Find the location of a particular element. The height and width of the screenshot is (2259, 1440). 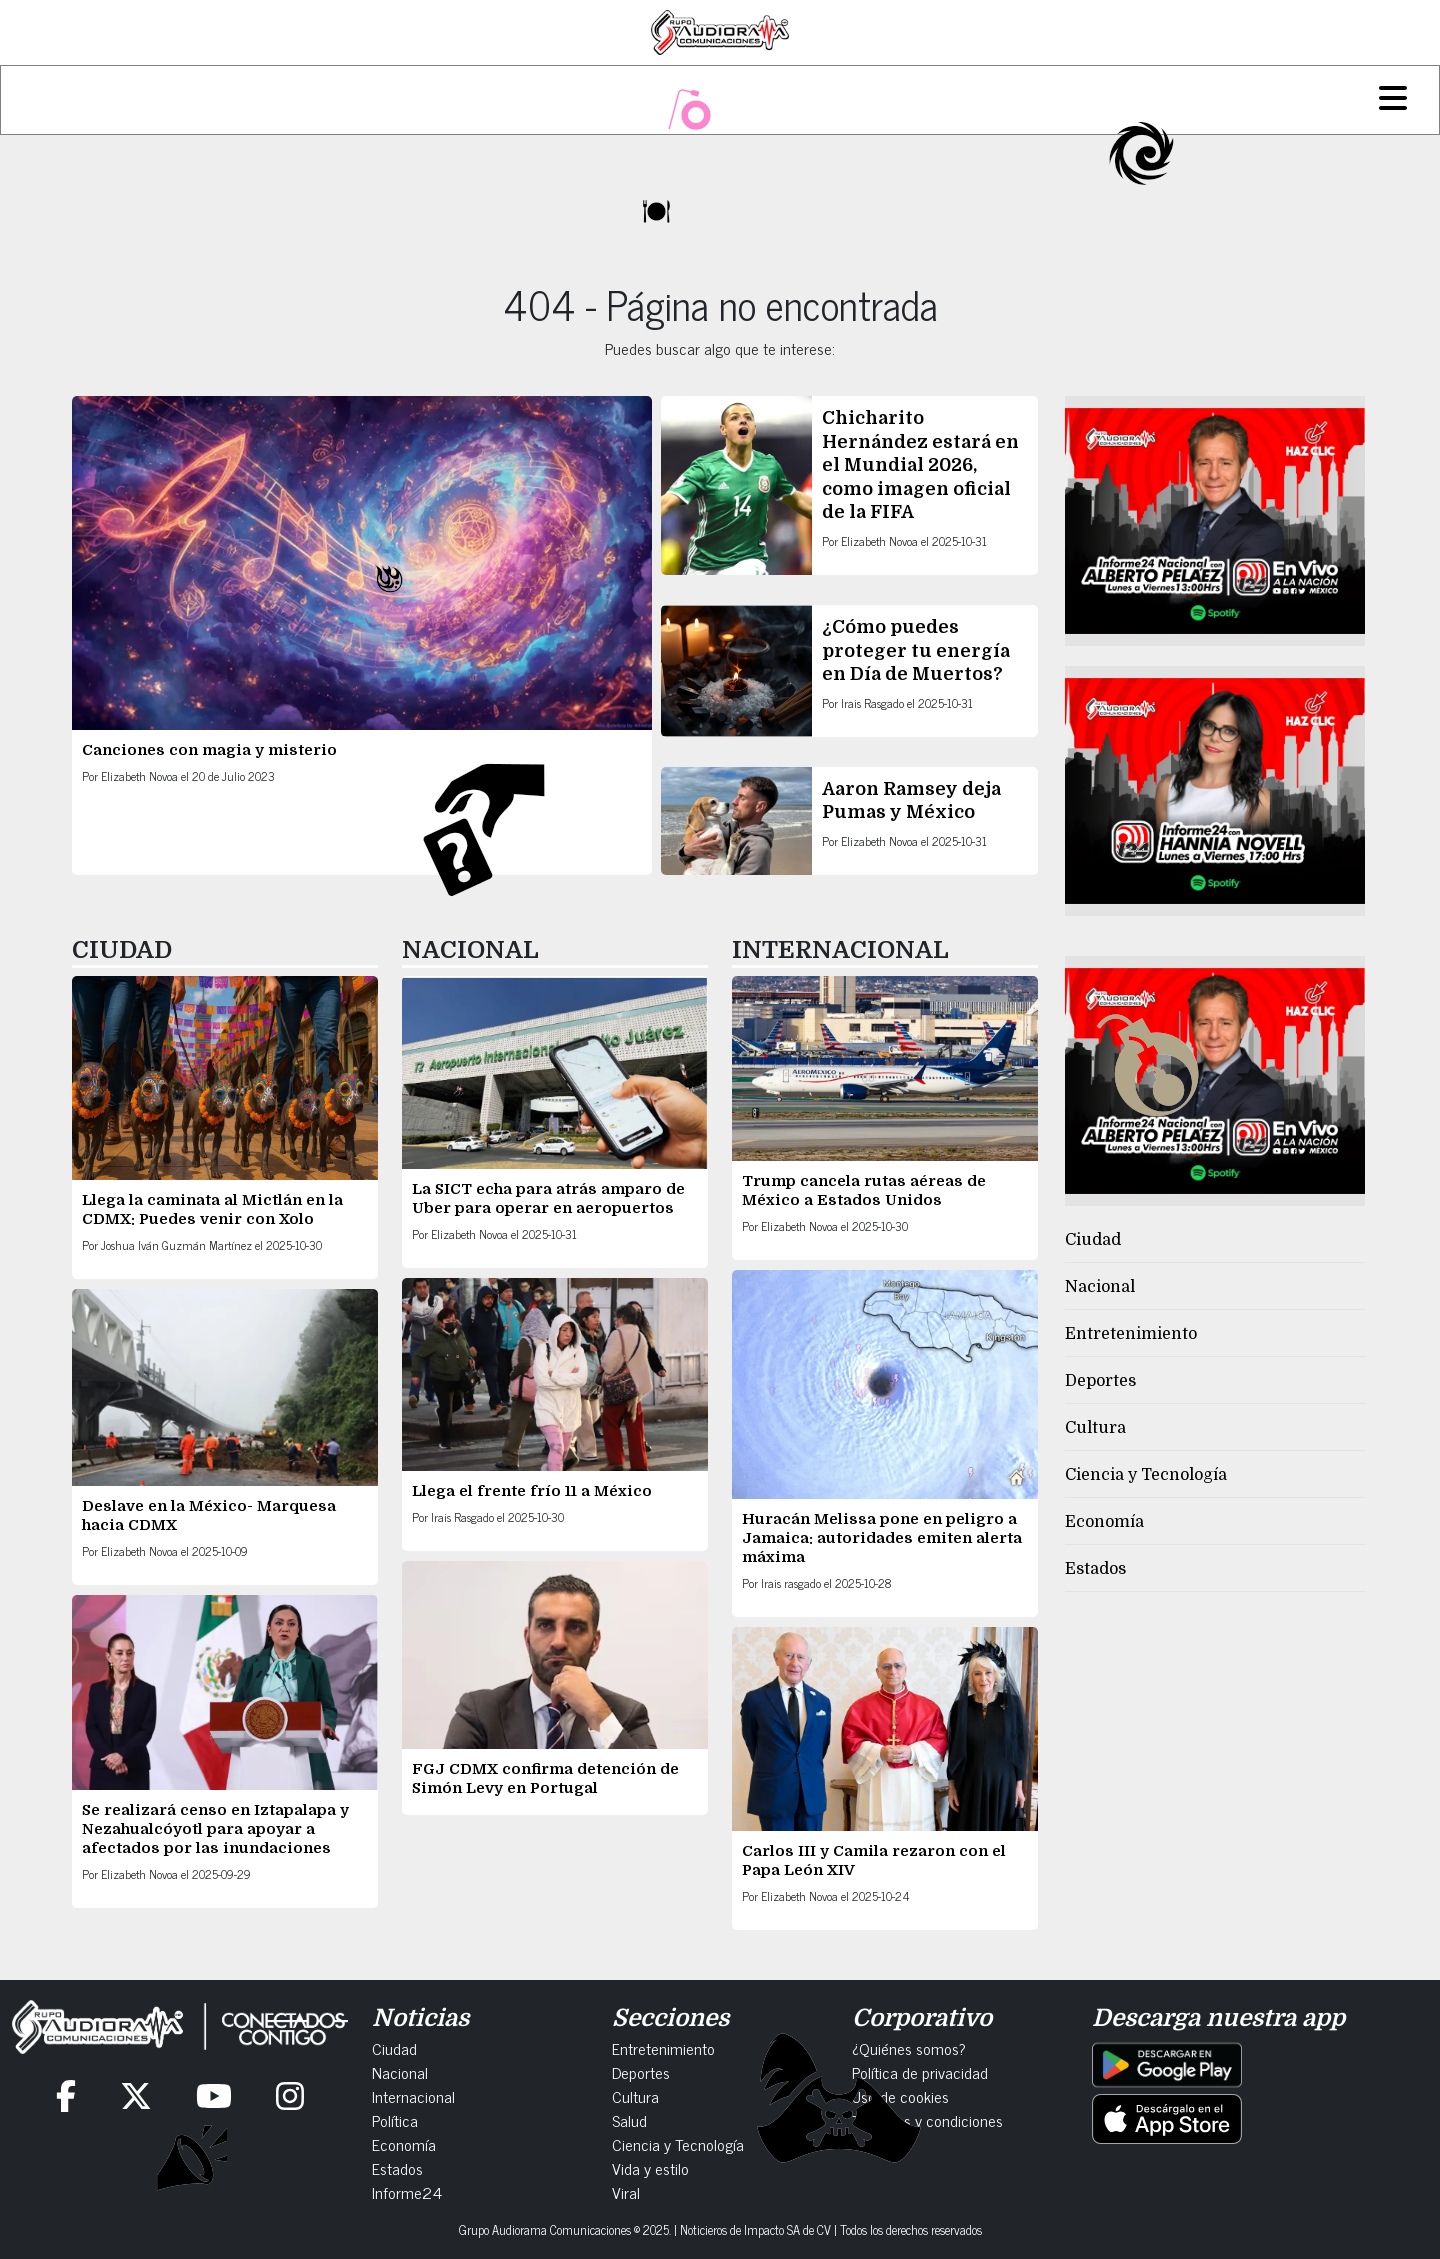

access vehicle repair or tire change tools is located at coordinates (689, 109).